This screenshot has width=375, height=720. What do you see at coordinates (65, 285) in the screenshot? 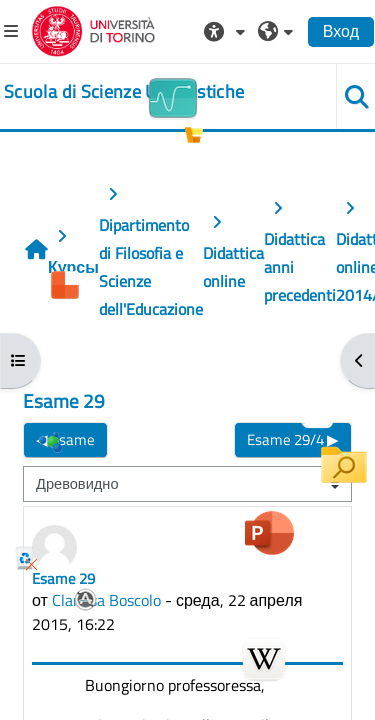
I see `switch to the top-right workspace` at bounding box center [65, 285].